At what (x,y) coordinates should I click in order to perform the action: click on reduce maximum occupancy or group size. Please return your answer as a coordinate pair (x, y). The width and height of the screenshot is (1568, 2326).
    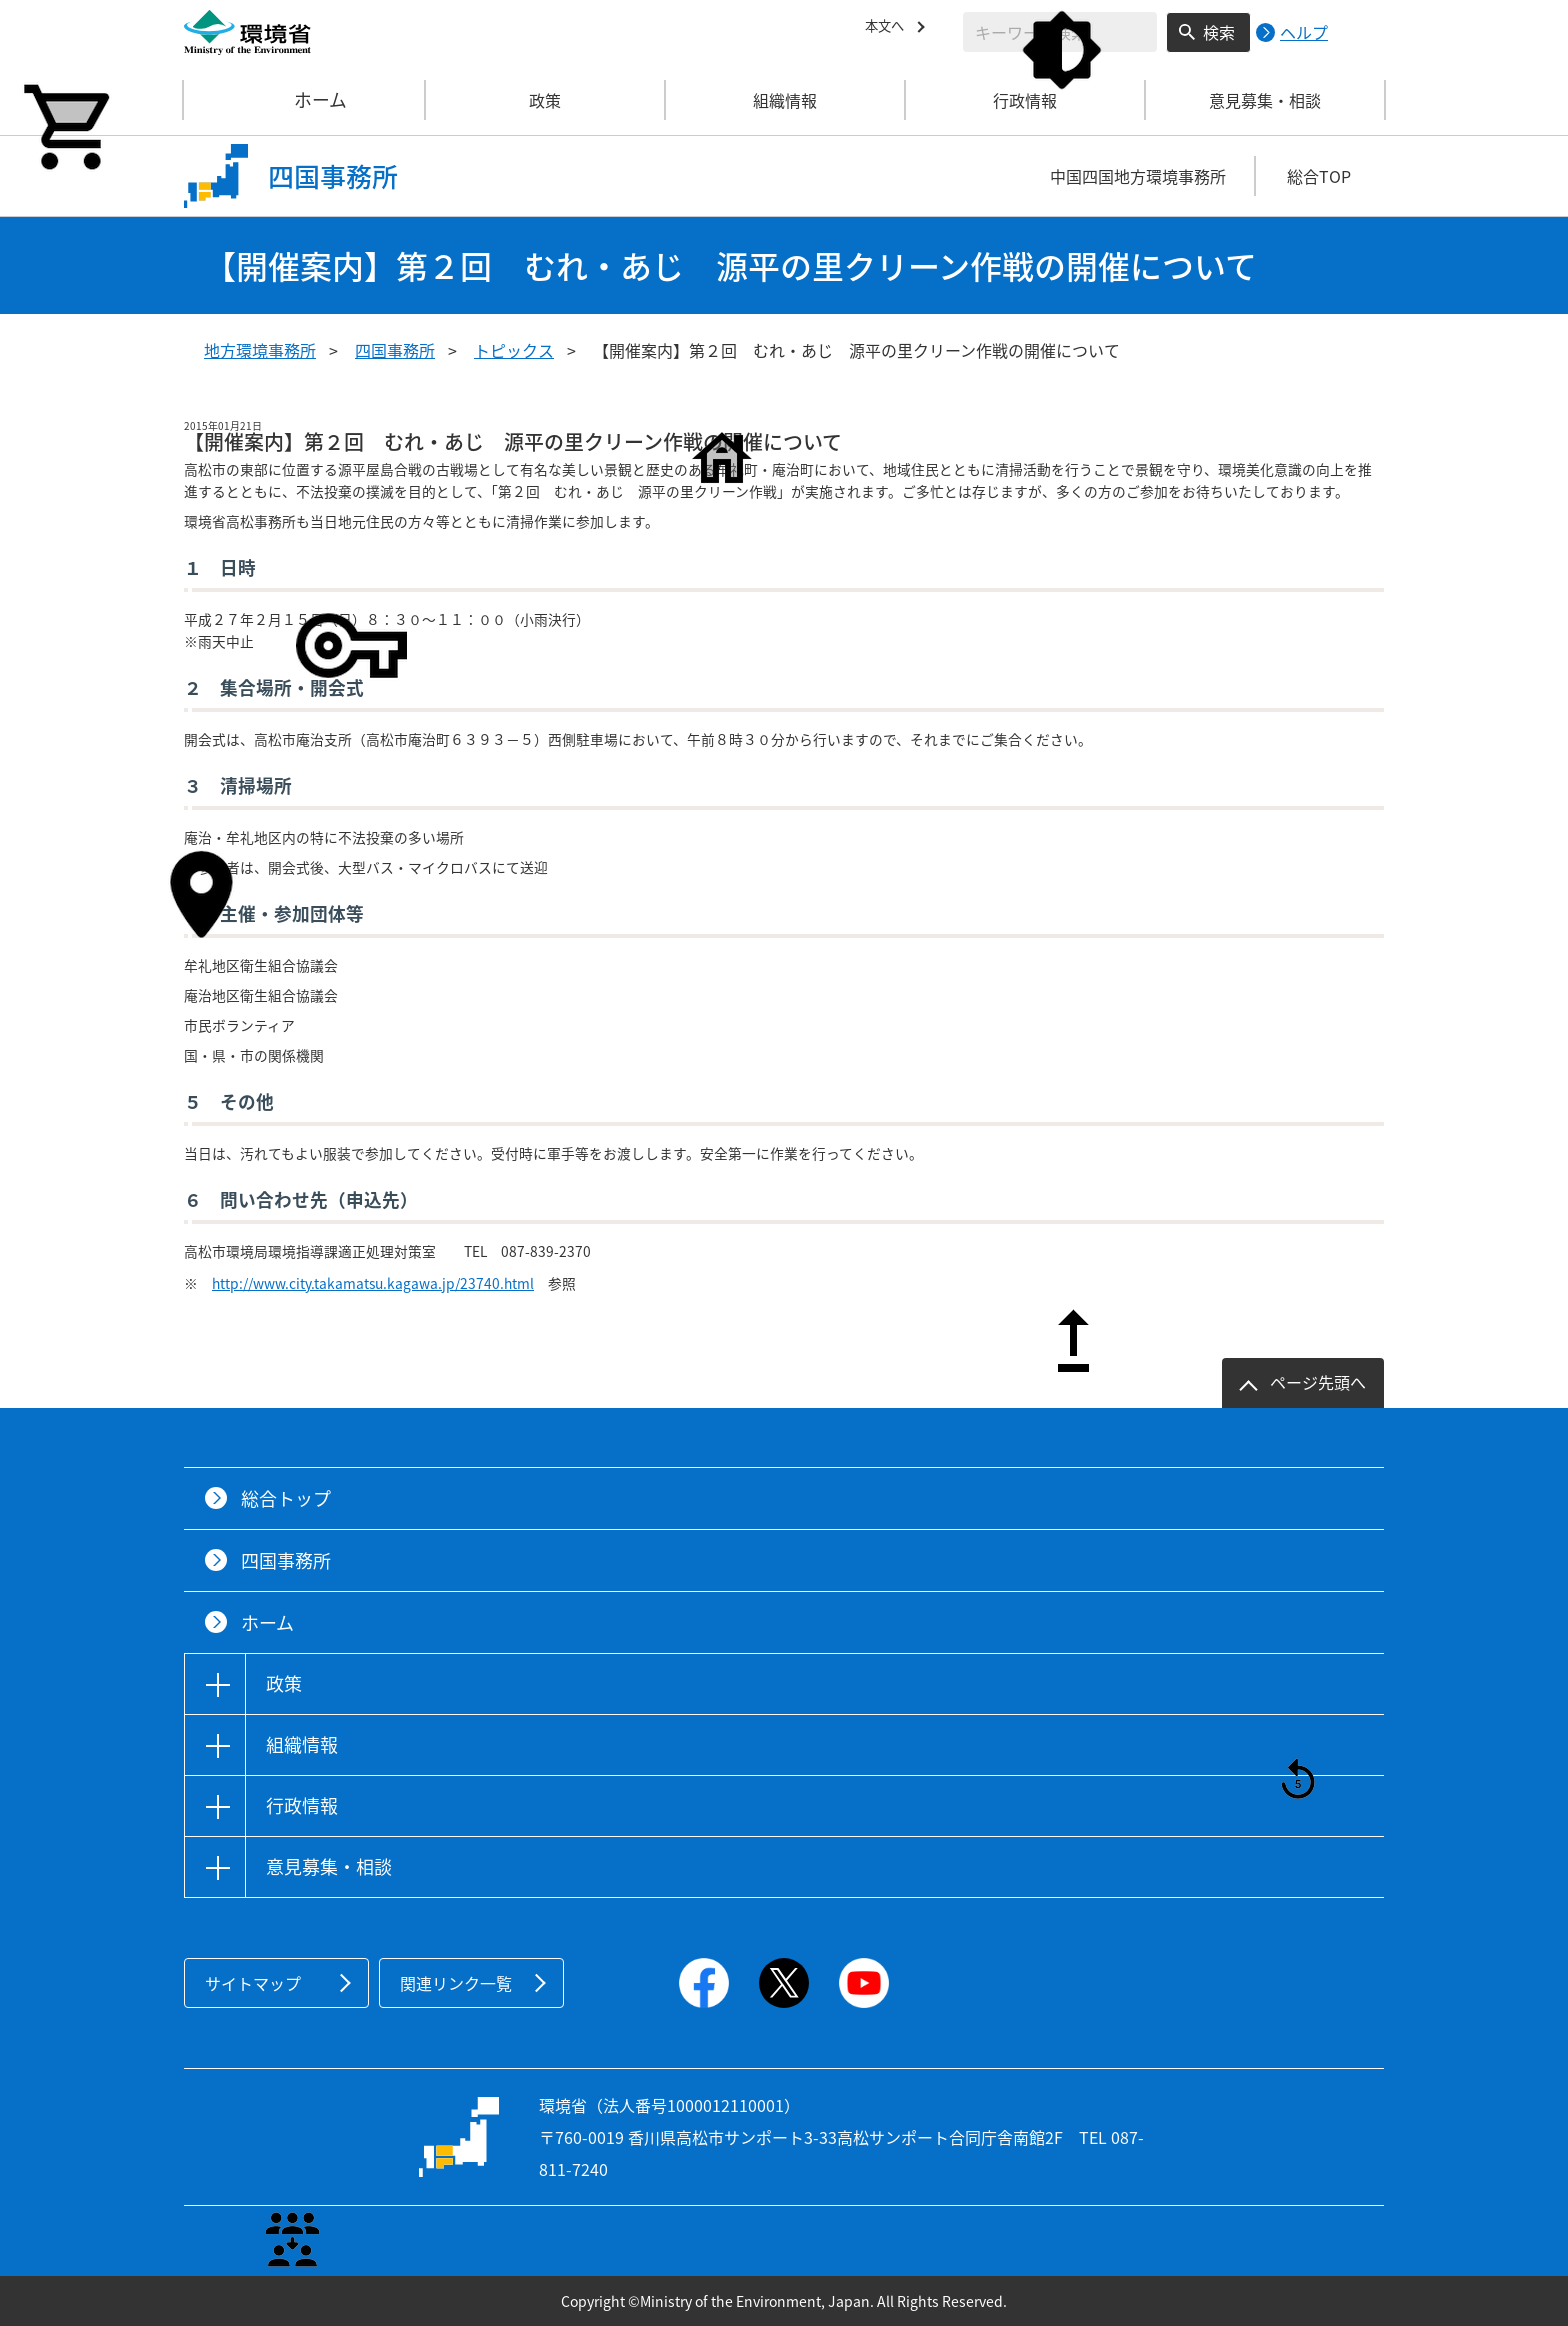
    Looking at the image, I should click on (292, 2239).